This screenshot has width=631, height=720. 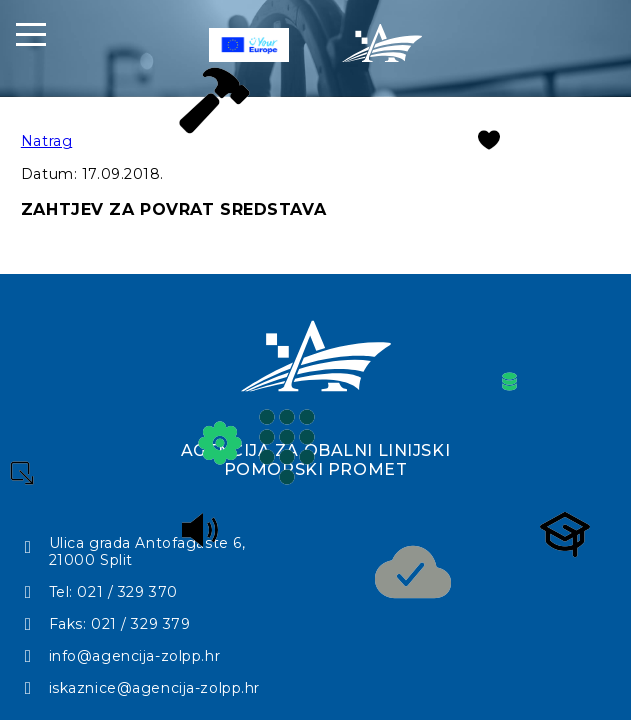 What do you see at coordinates (565, 533) in the screenshot?
I see `access education or learning resources` at bounding box center [565, 533].